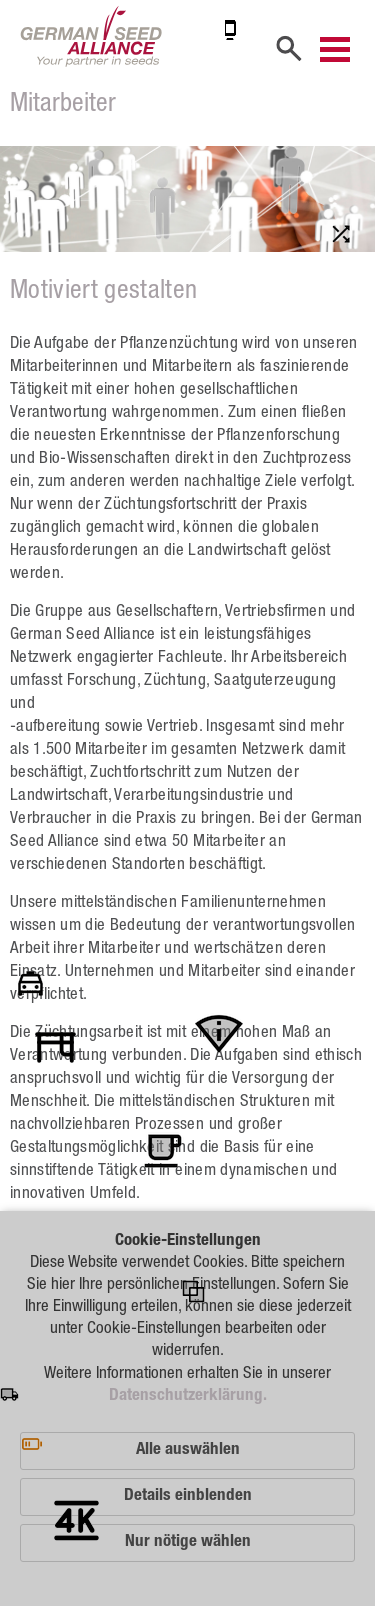 This screenshot has width=375, height=1606. Describe the element at coordinates (193, 1291) in the screenshot. I see `exclude overlapping areas in a design tool` at that location.